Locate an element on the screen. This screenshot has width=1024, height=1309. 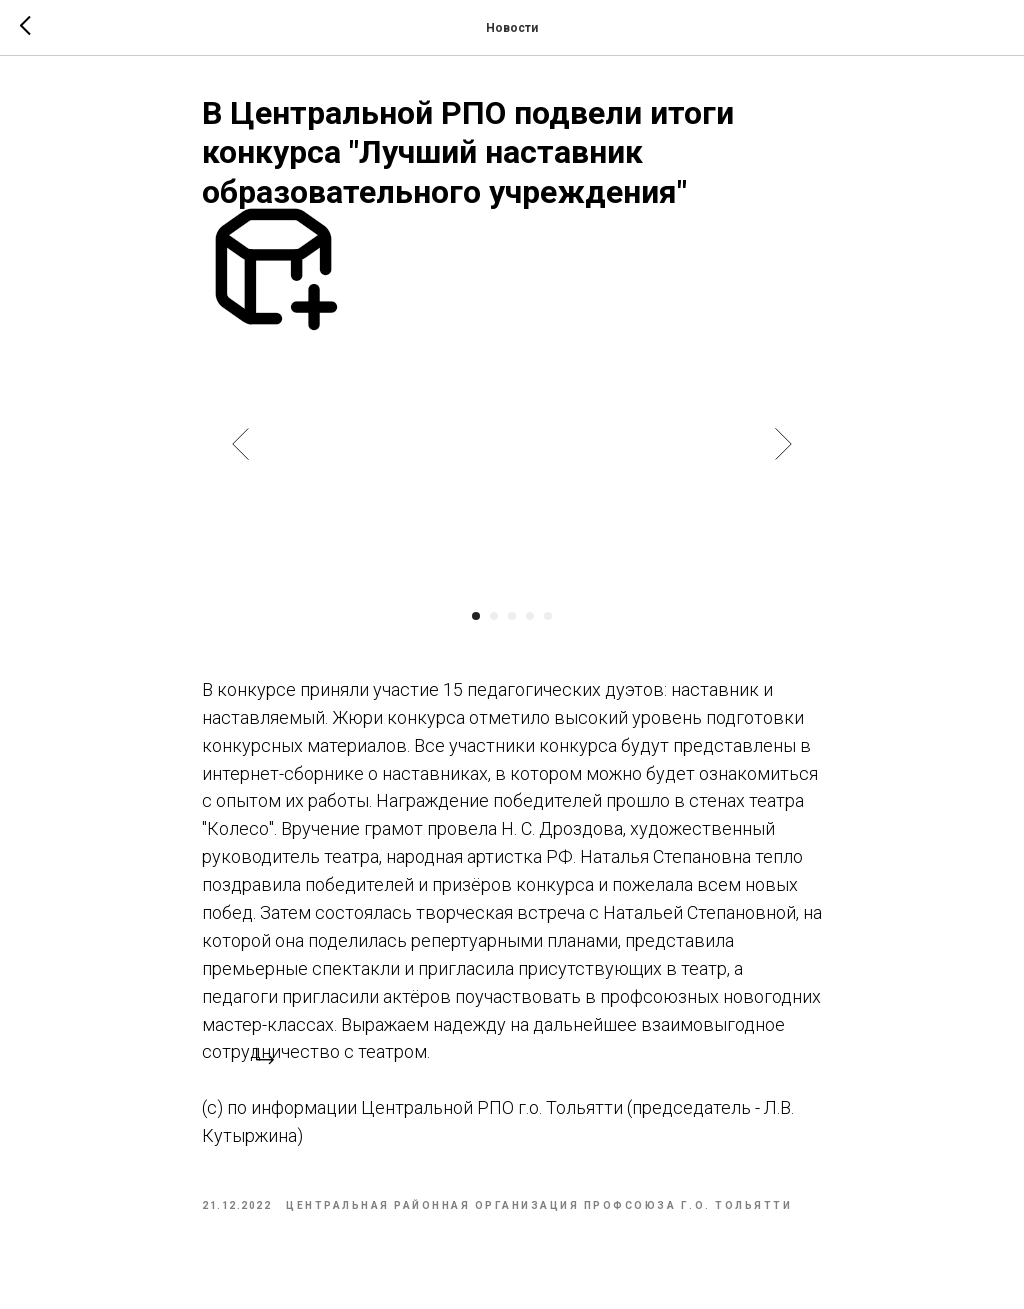
redirect or forward content is located at coordinates (265, 1056).